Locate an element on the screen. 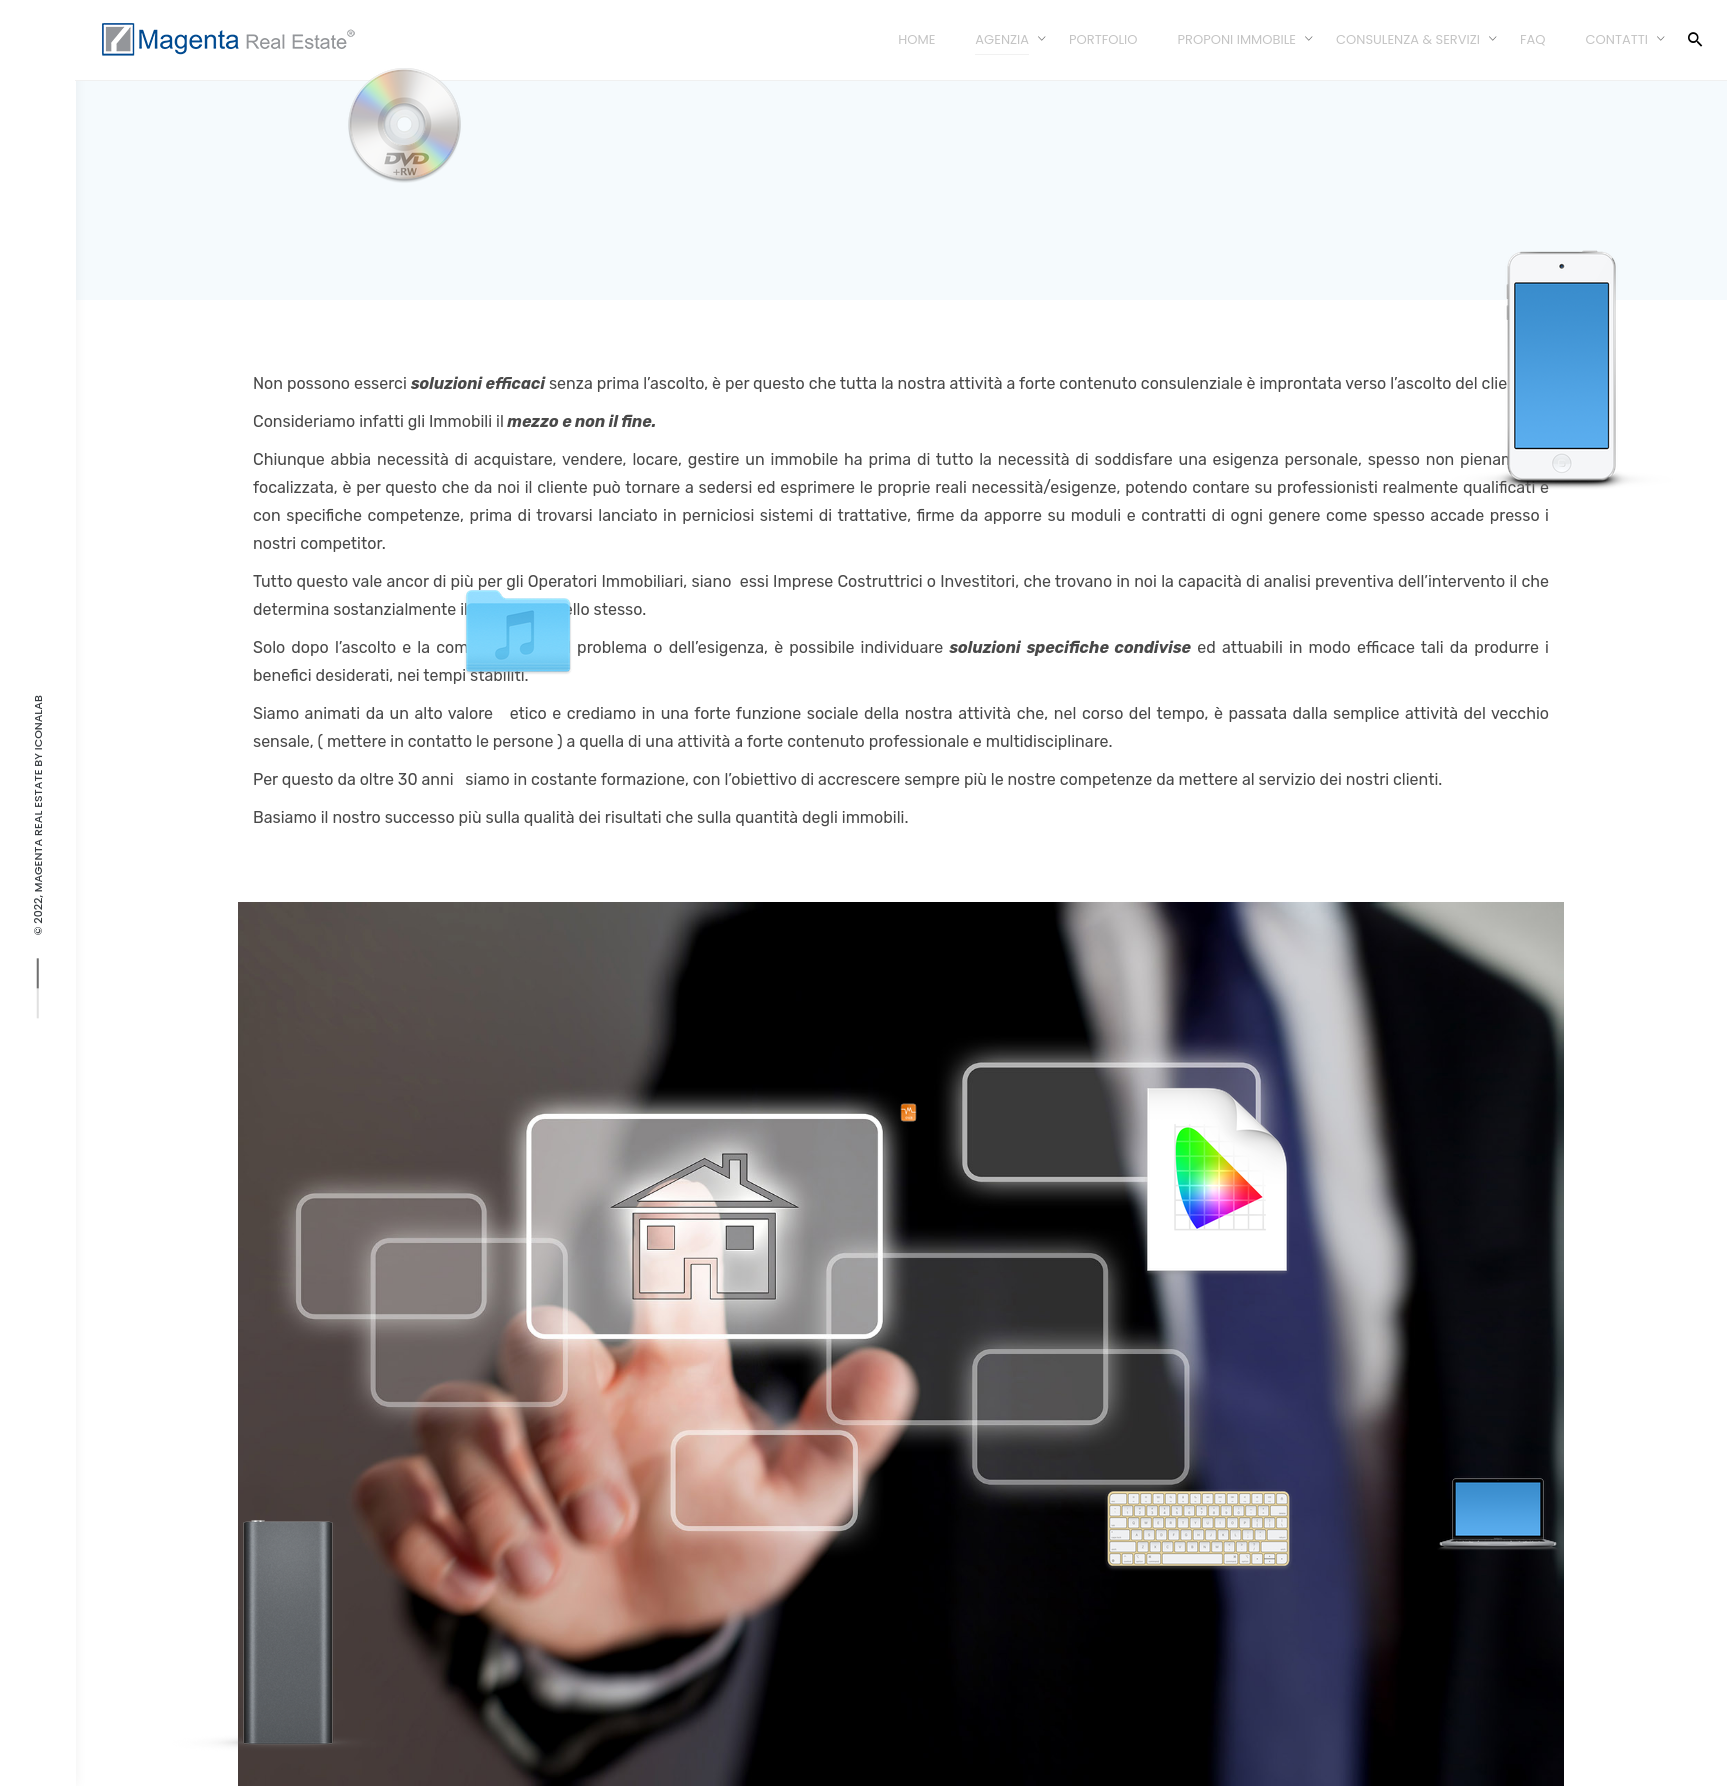  connect a wireless bluetooth keyboard is located at coordinates (1198, 1528).